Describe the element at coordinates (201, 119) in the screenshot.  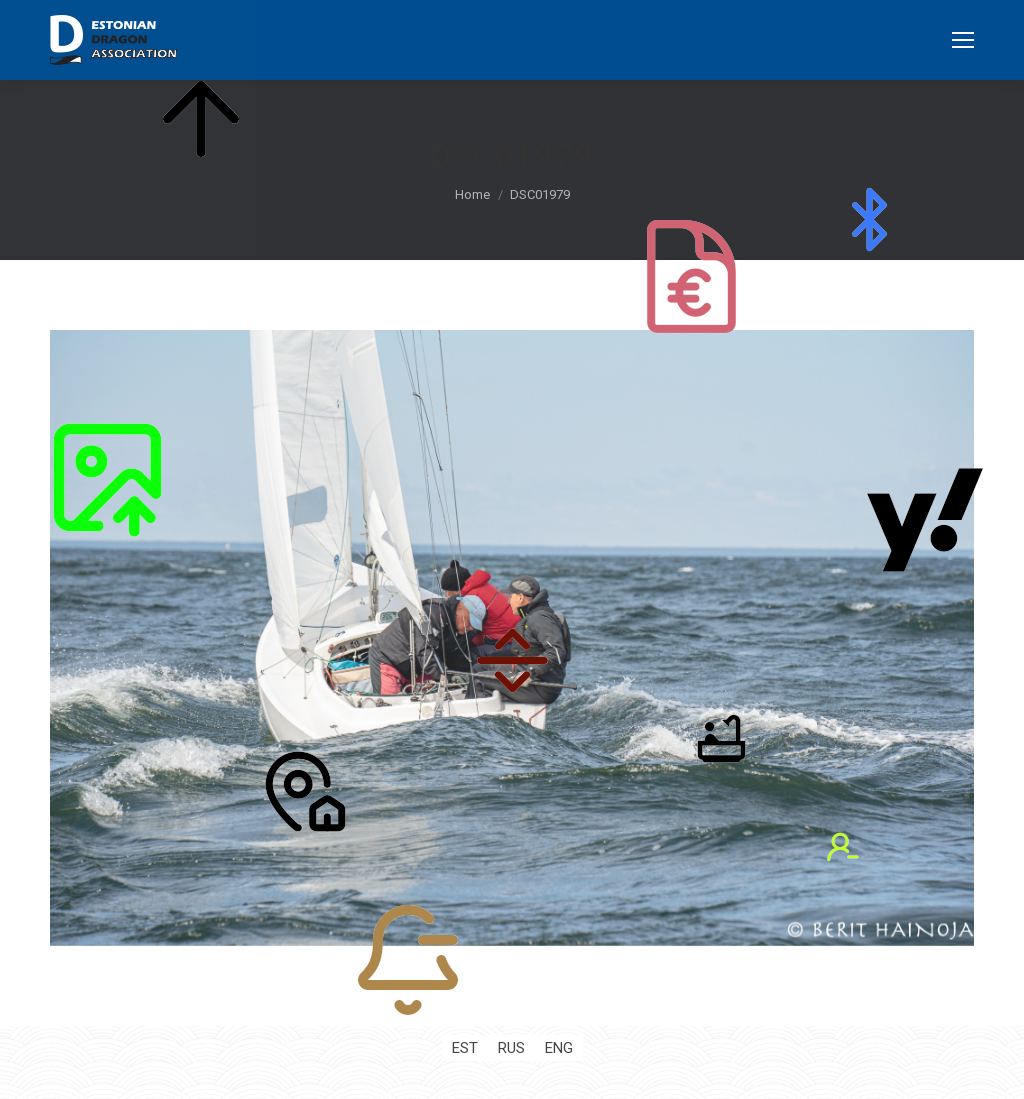
I see `scroll to top of page` at that location.